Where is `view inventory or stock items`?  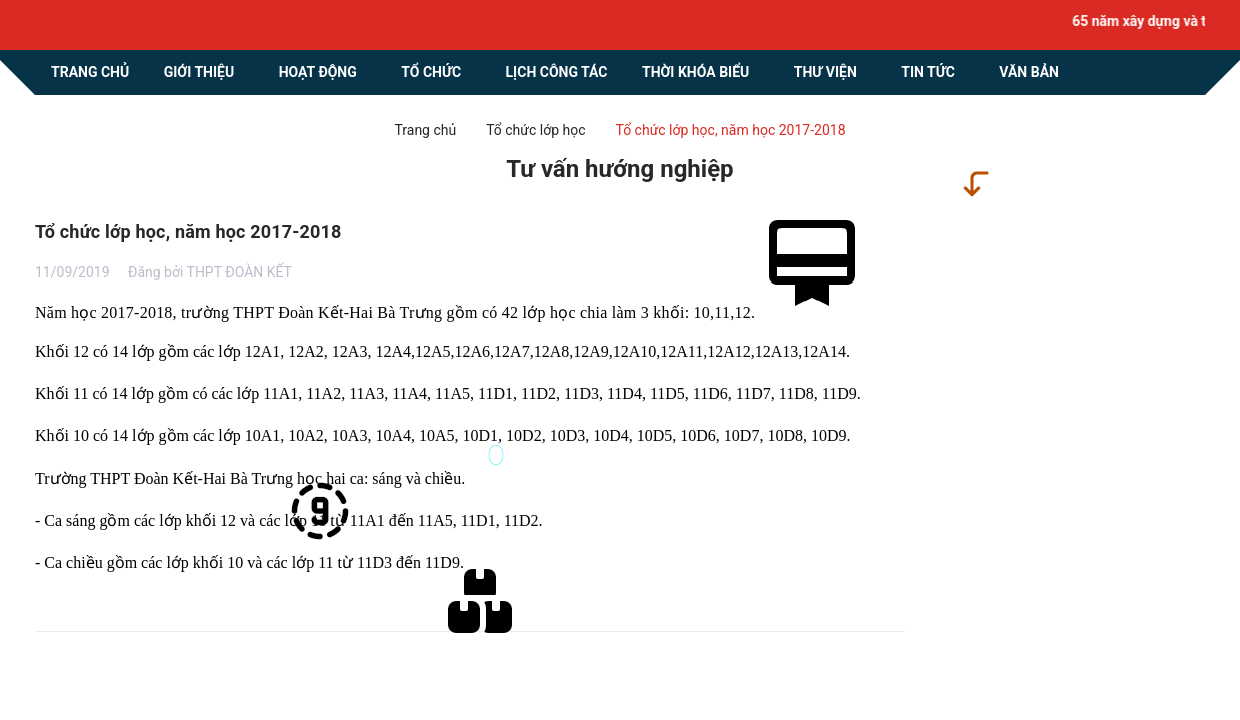
view inventory or stock items is located at coordinates (480, 601).